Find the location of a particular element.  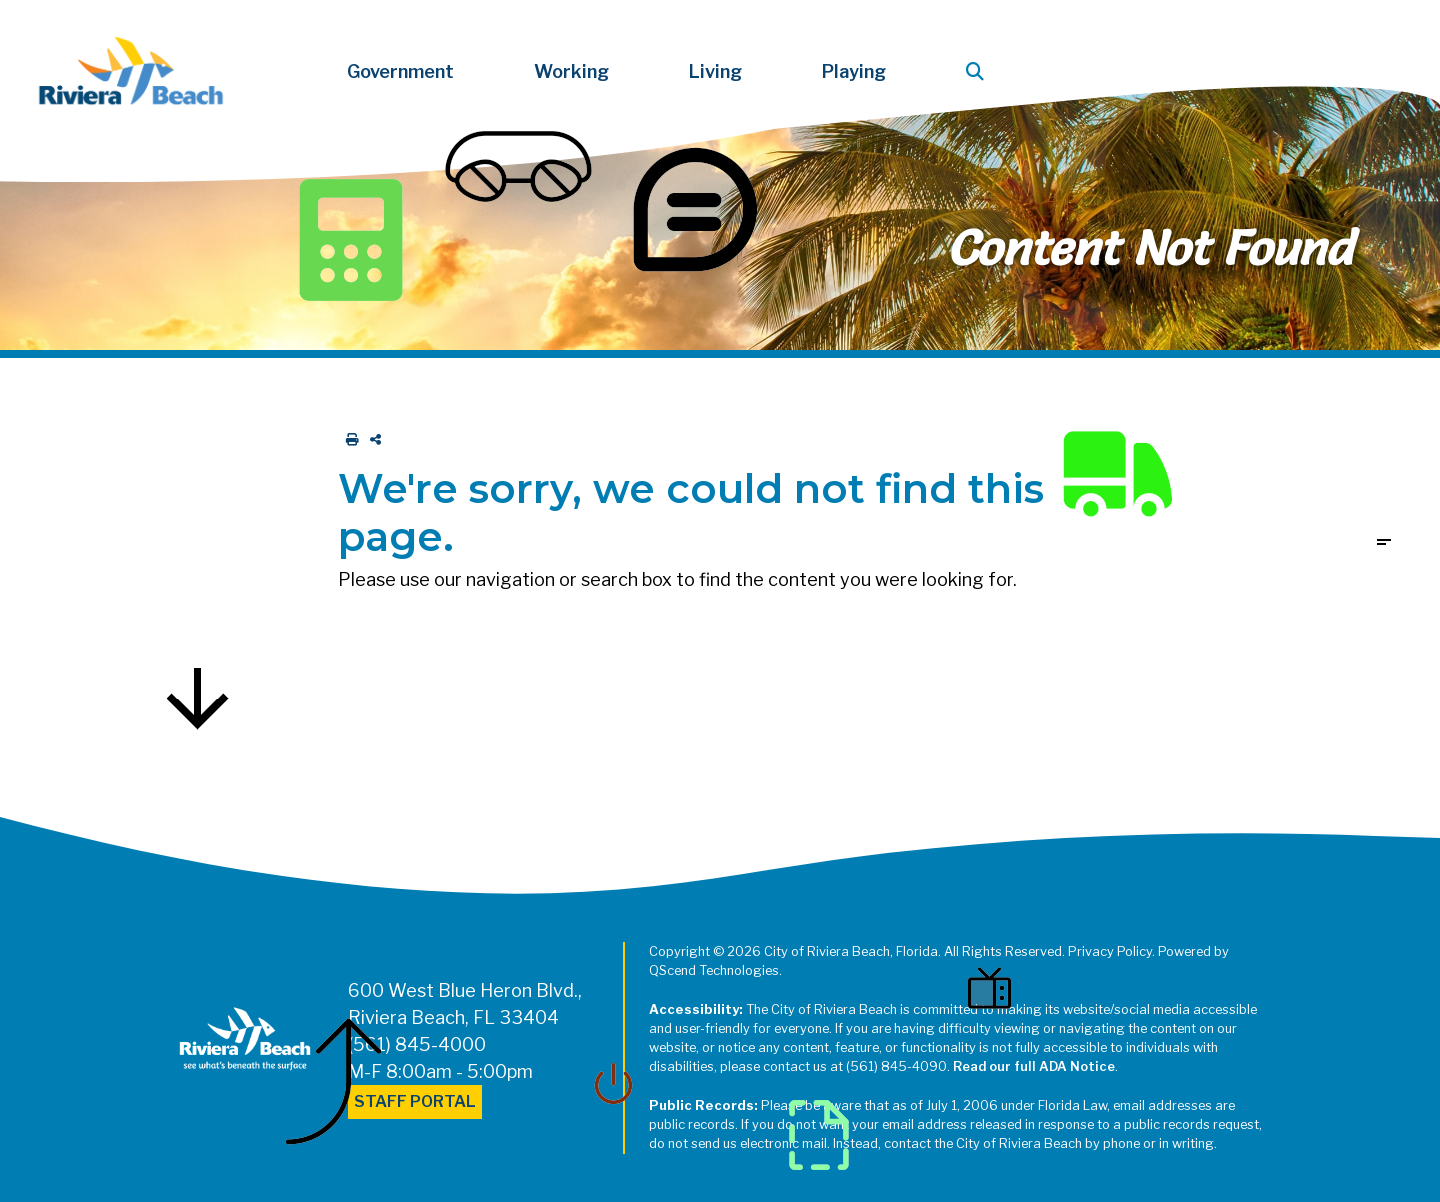

track your delivery status is located at coordinates (1118, 470).